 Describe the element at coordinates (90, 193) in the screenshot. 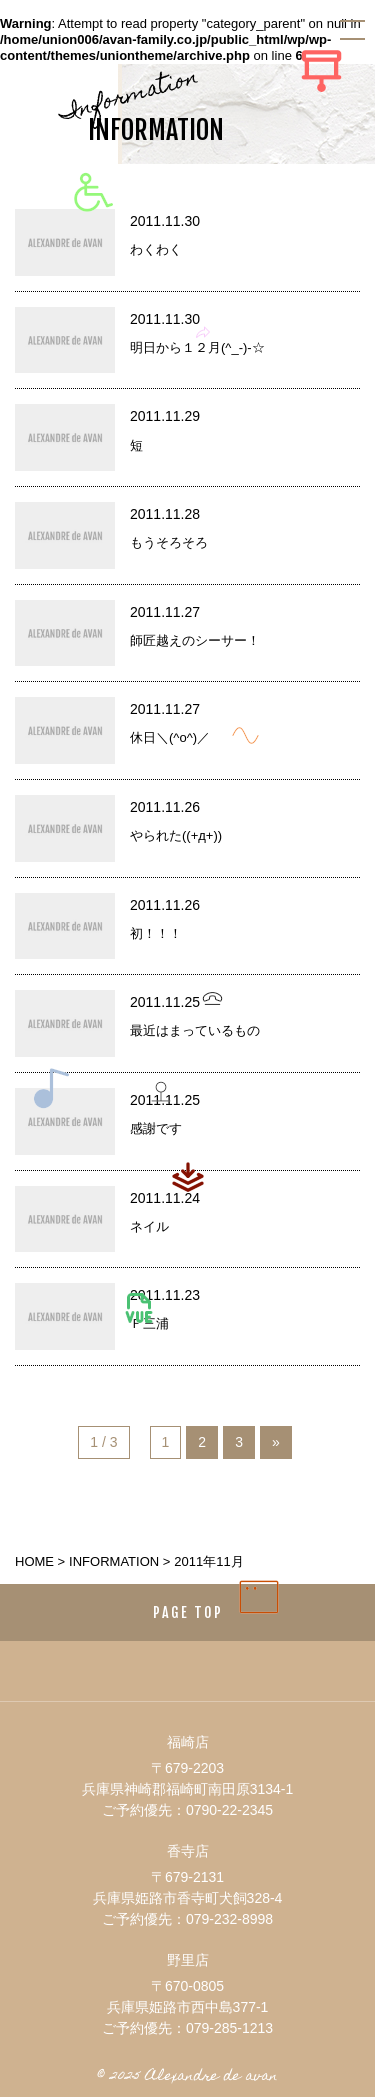

I see `indicates wheelchair accessible facilities` at that location.